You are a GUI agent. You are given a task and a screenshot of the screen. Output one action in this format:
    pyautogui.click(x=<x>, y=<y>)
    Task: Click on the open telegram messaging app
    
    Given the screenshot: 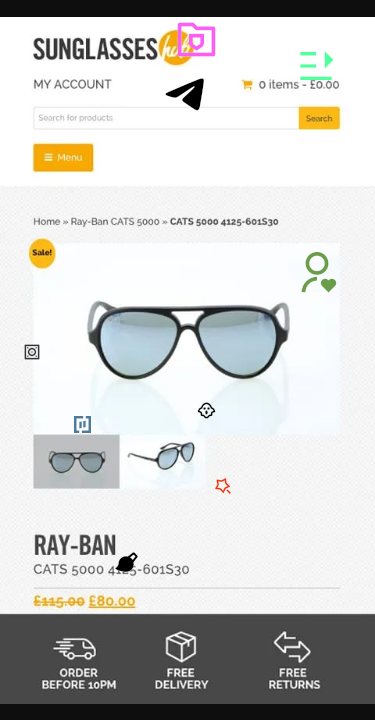 What is the action you would take?
    pyautogui.click(x=187, y=92)
    